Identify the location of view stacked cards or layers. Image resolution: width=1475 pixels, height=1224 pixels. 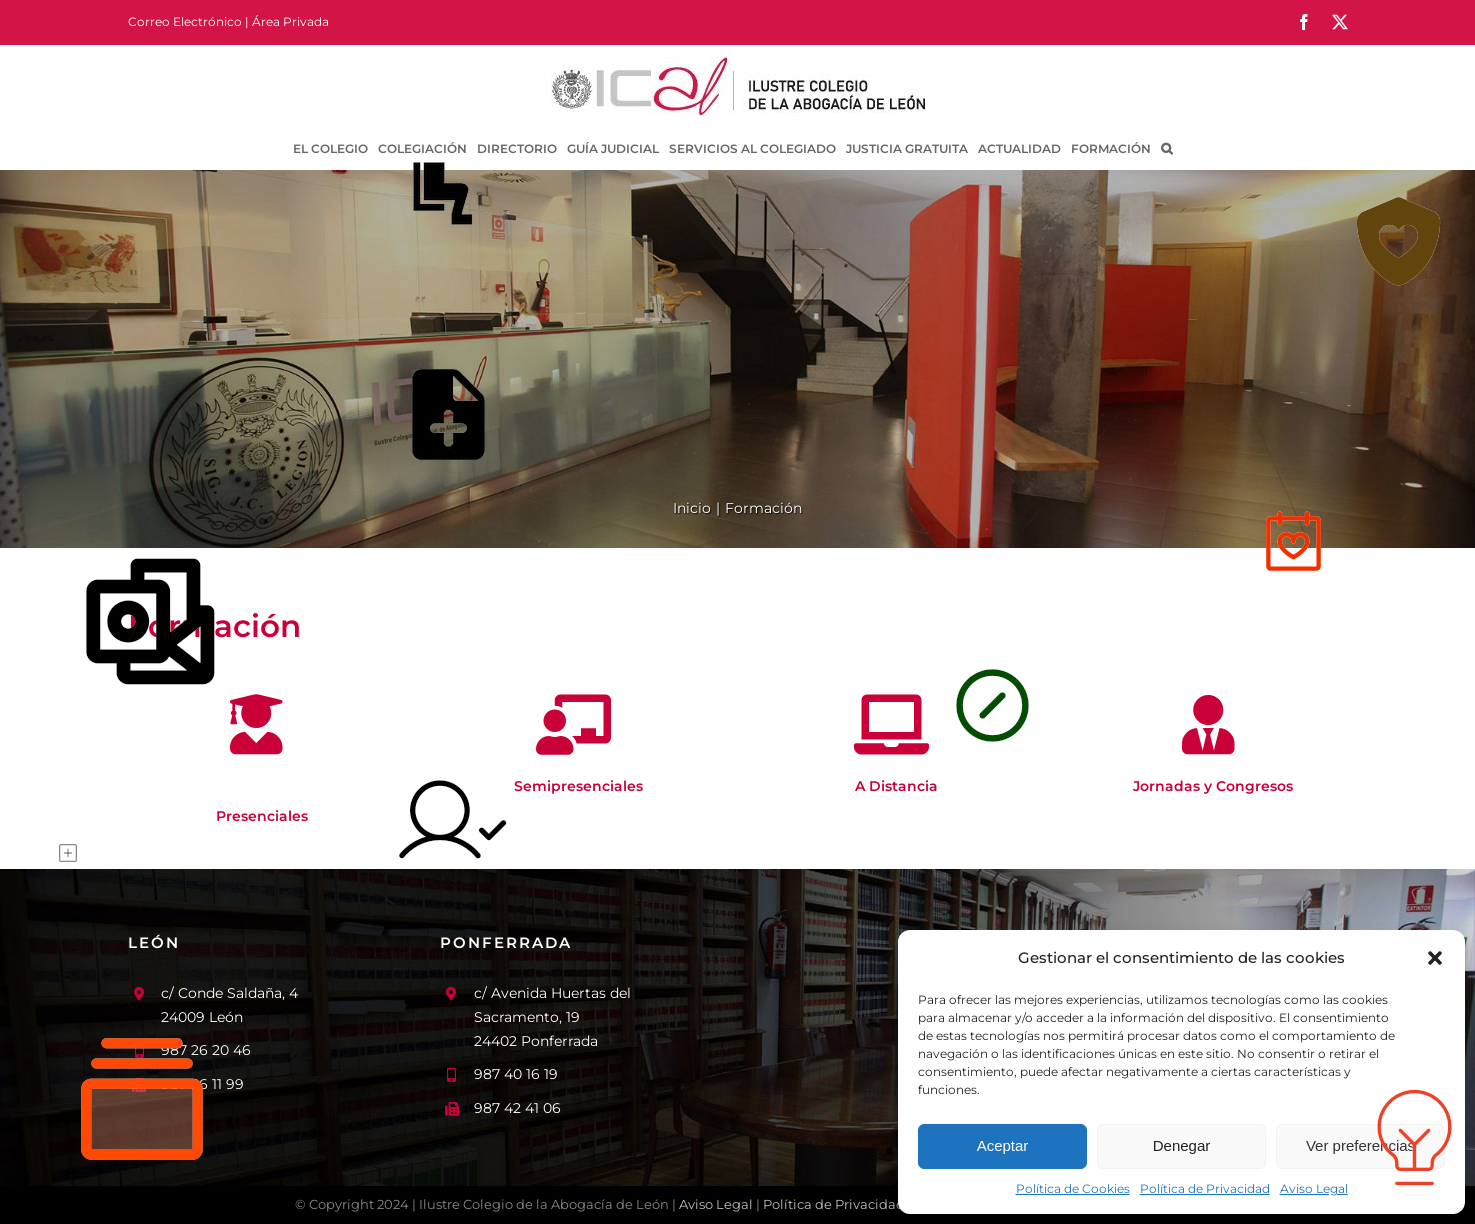
(142, 1104).